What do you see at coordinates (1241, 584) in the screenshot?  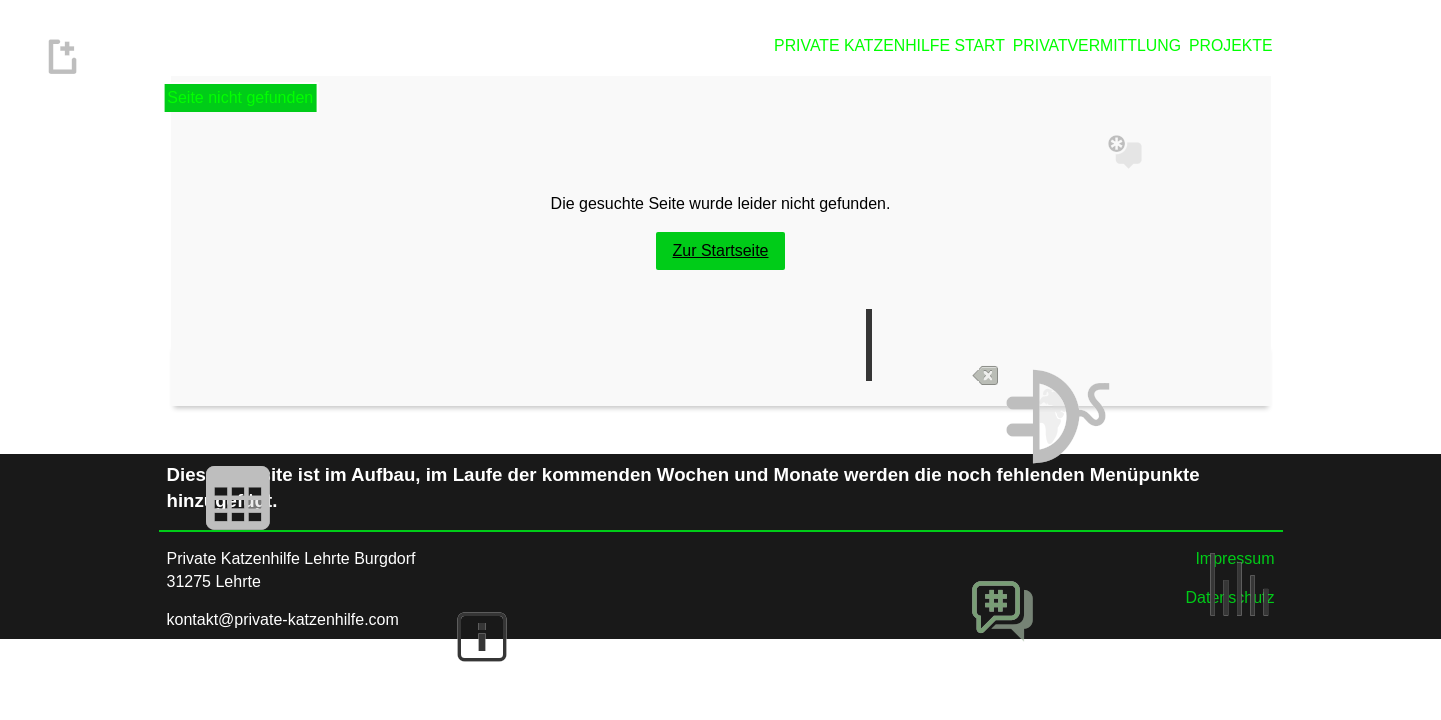 I see `adjust audio equalizer settings` at bounding box center [1241, 584].